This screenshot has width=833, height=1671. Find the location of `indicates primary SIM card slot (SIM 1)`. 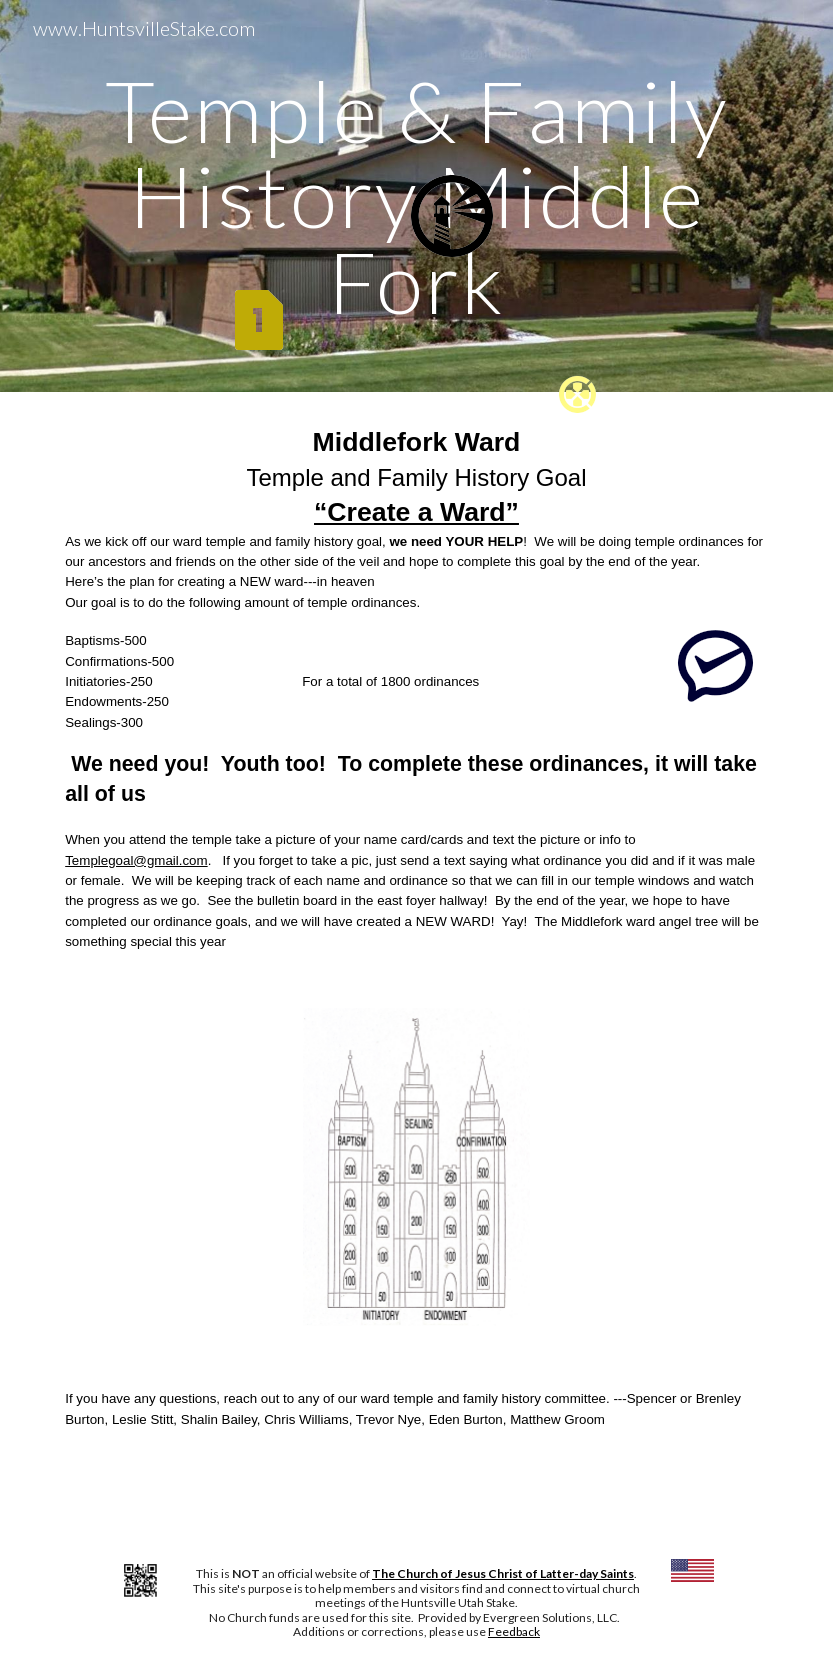

indicates primary SIM card slot (SIM 1) is located at coordinates (259, 320).